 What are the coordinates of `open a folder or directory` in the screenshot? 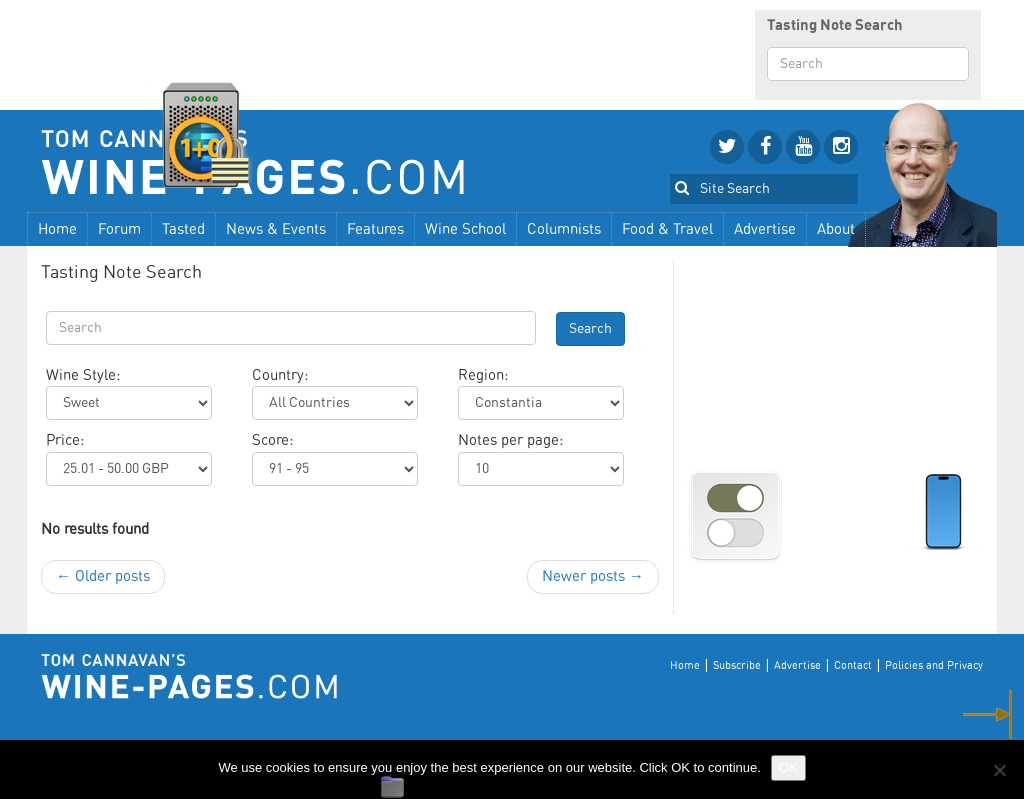 It's located at (392, 786).